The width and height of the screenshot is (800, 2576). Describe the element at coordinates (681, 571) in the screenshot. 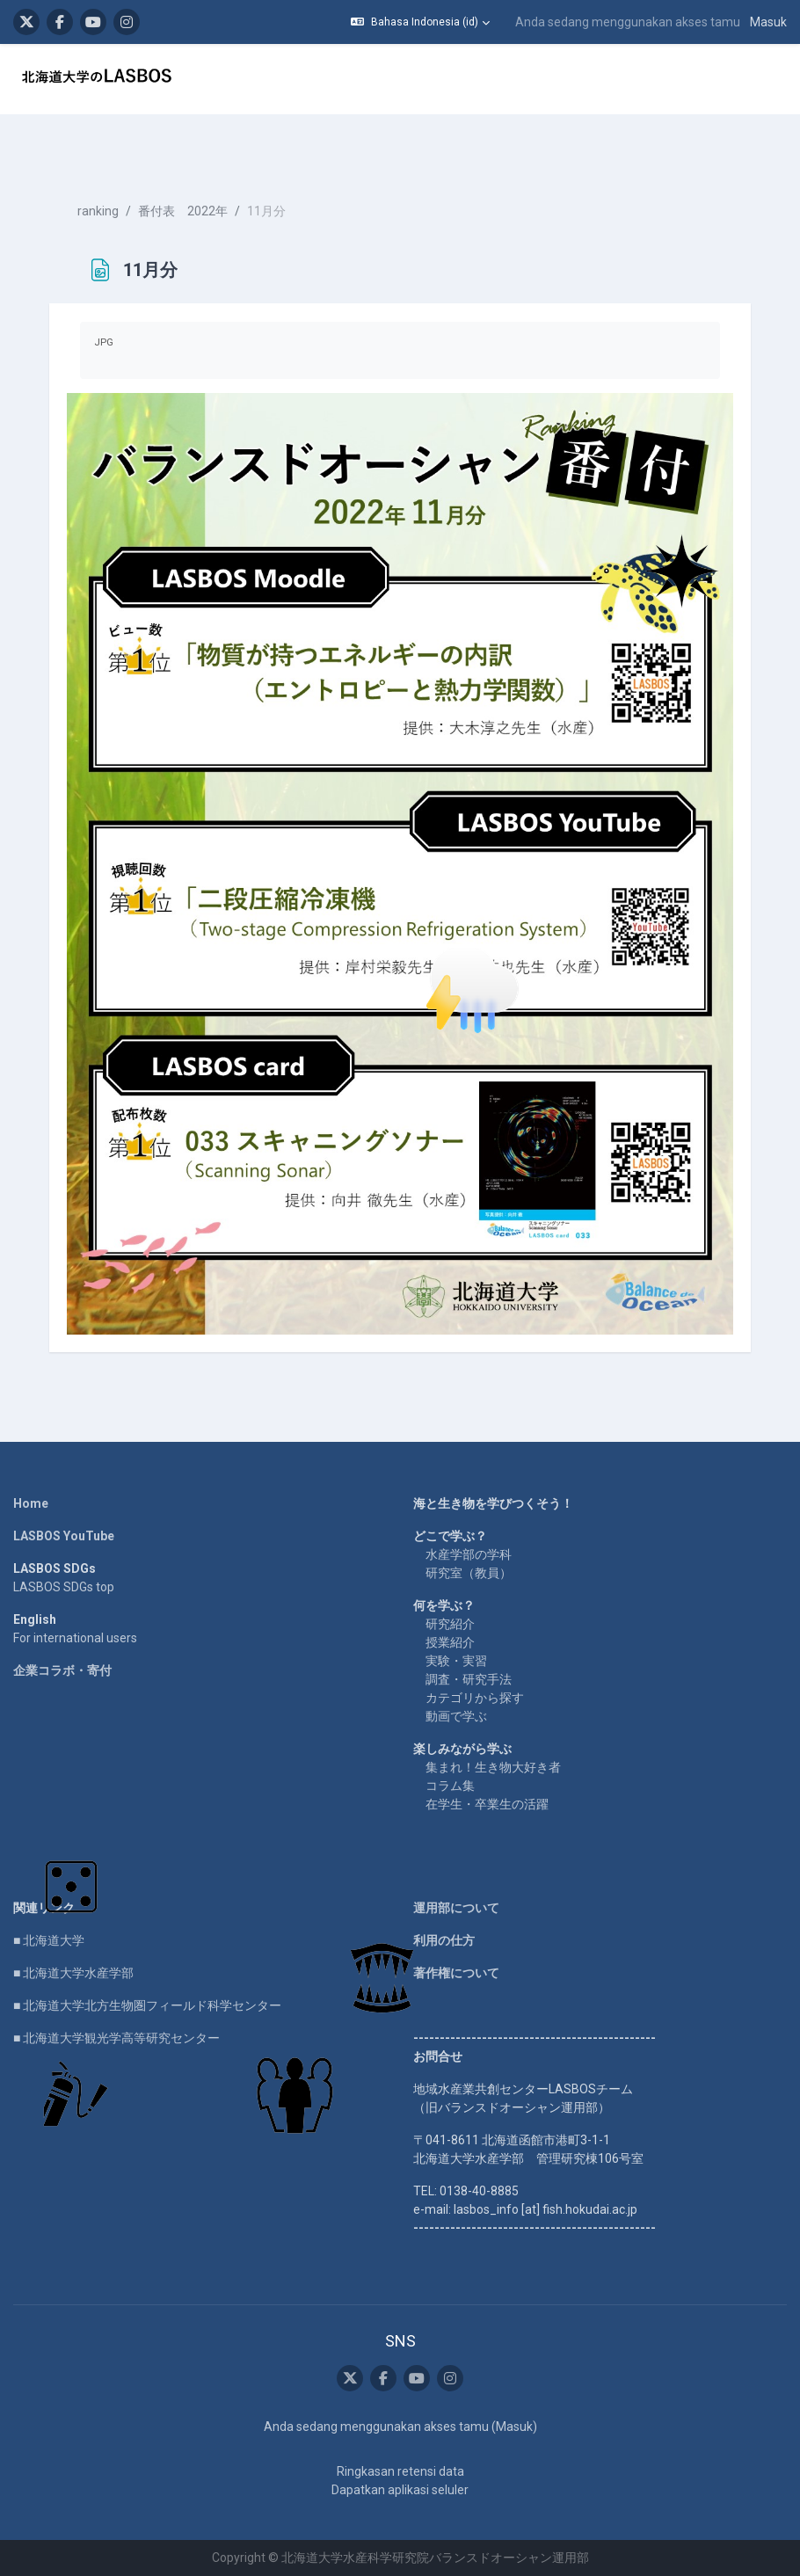

I see `navigate using compass or directional guide` at that location.